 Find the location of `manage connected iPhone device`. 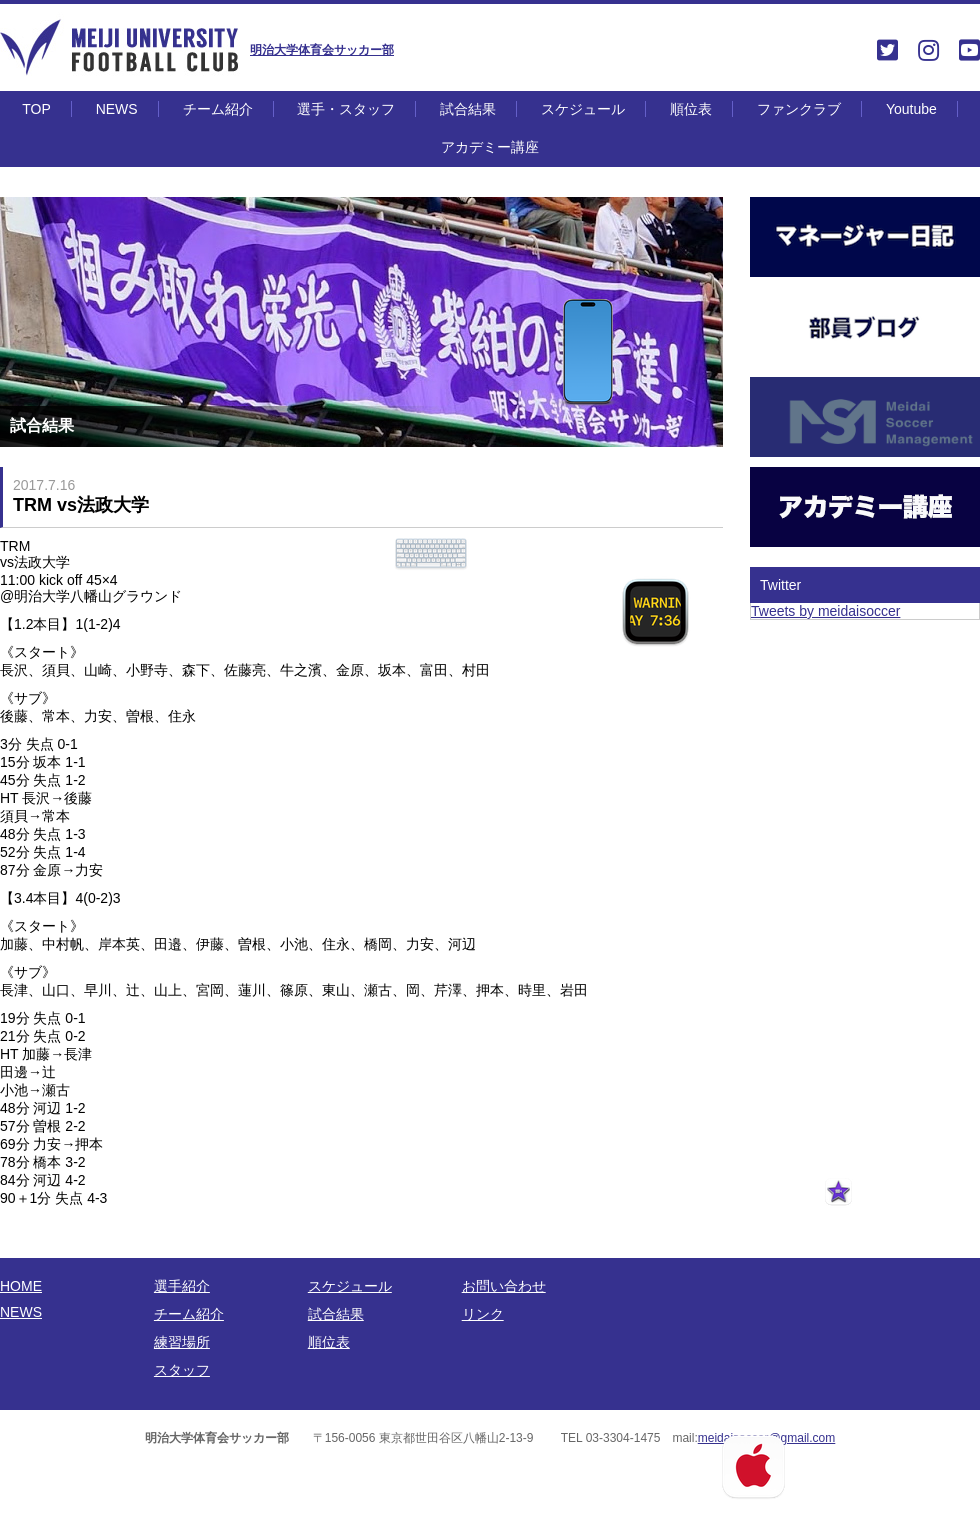

manage connected iPhone device is located at coordinates (588, 353).